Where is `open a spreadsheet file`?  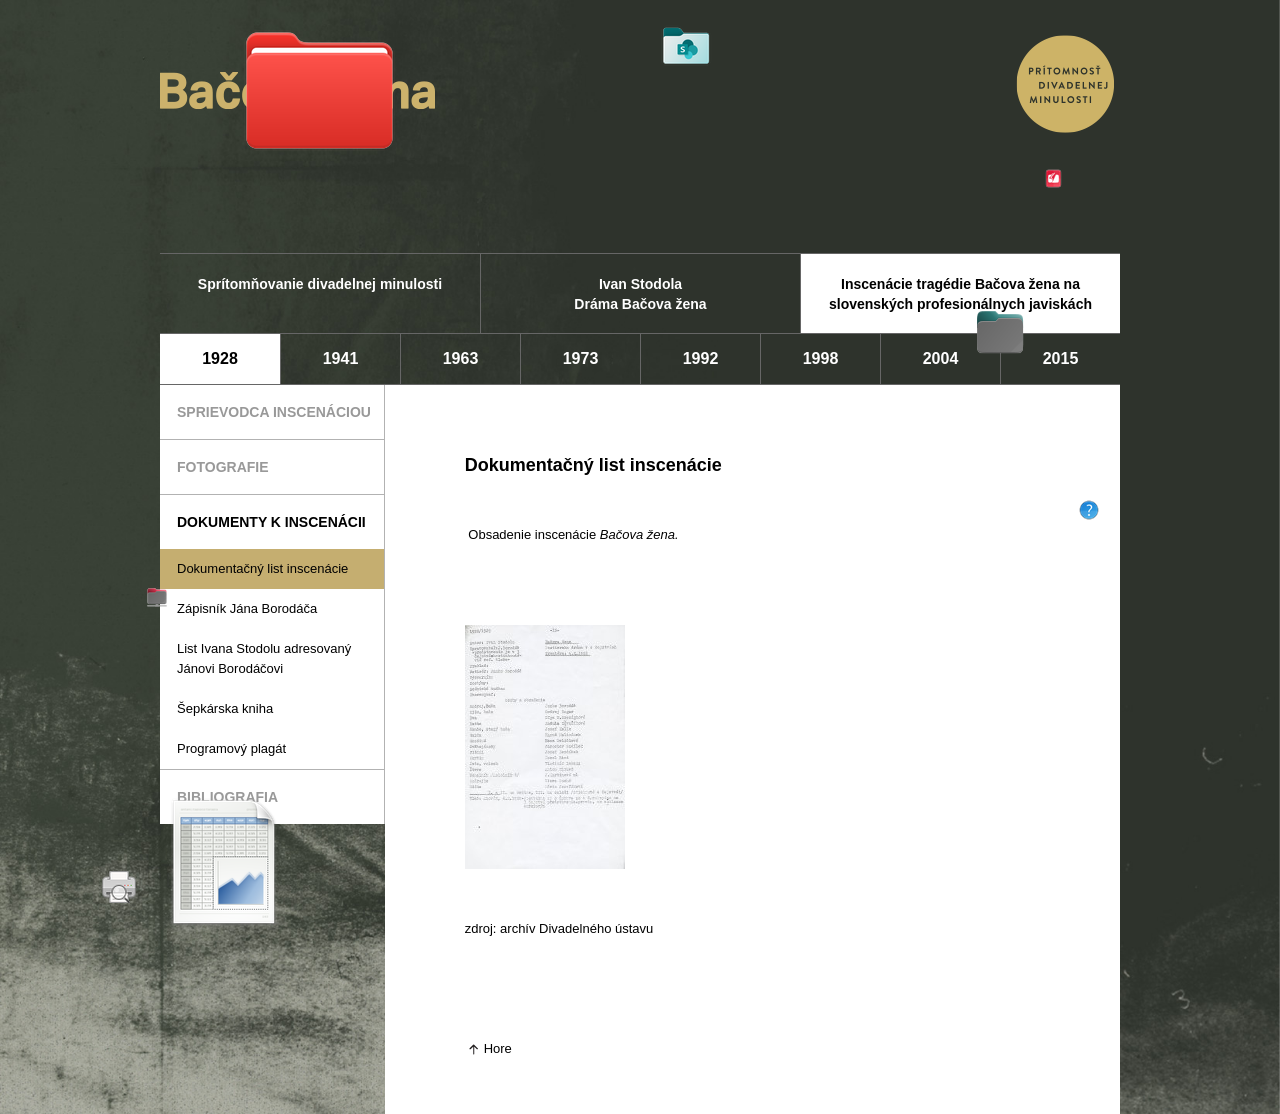
open a spreadsheet file is located at coordinates (226, 862).